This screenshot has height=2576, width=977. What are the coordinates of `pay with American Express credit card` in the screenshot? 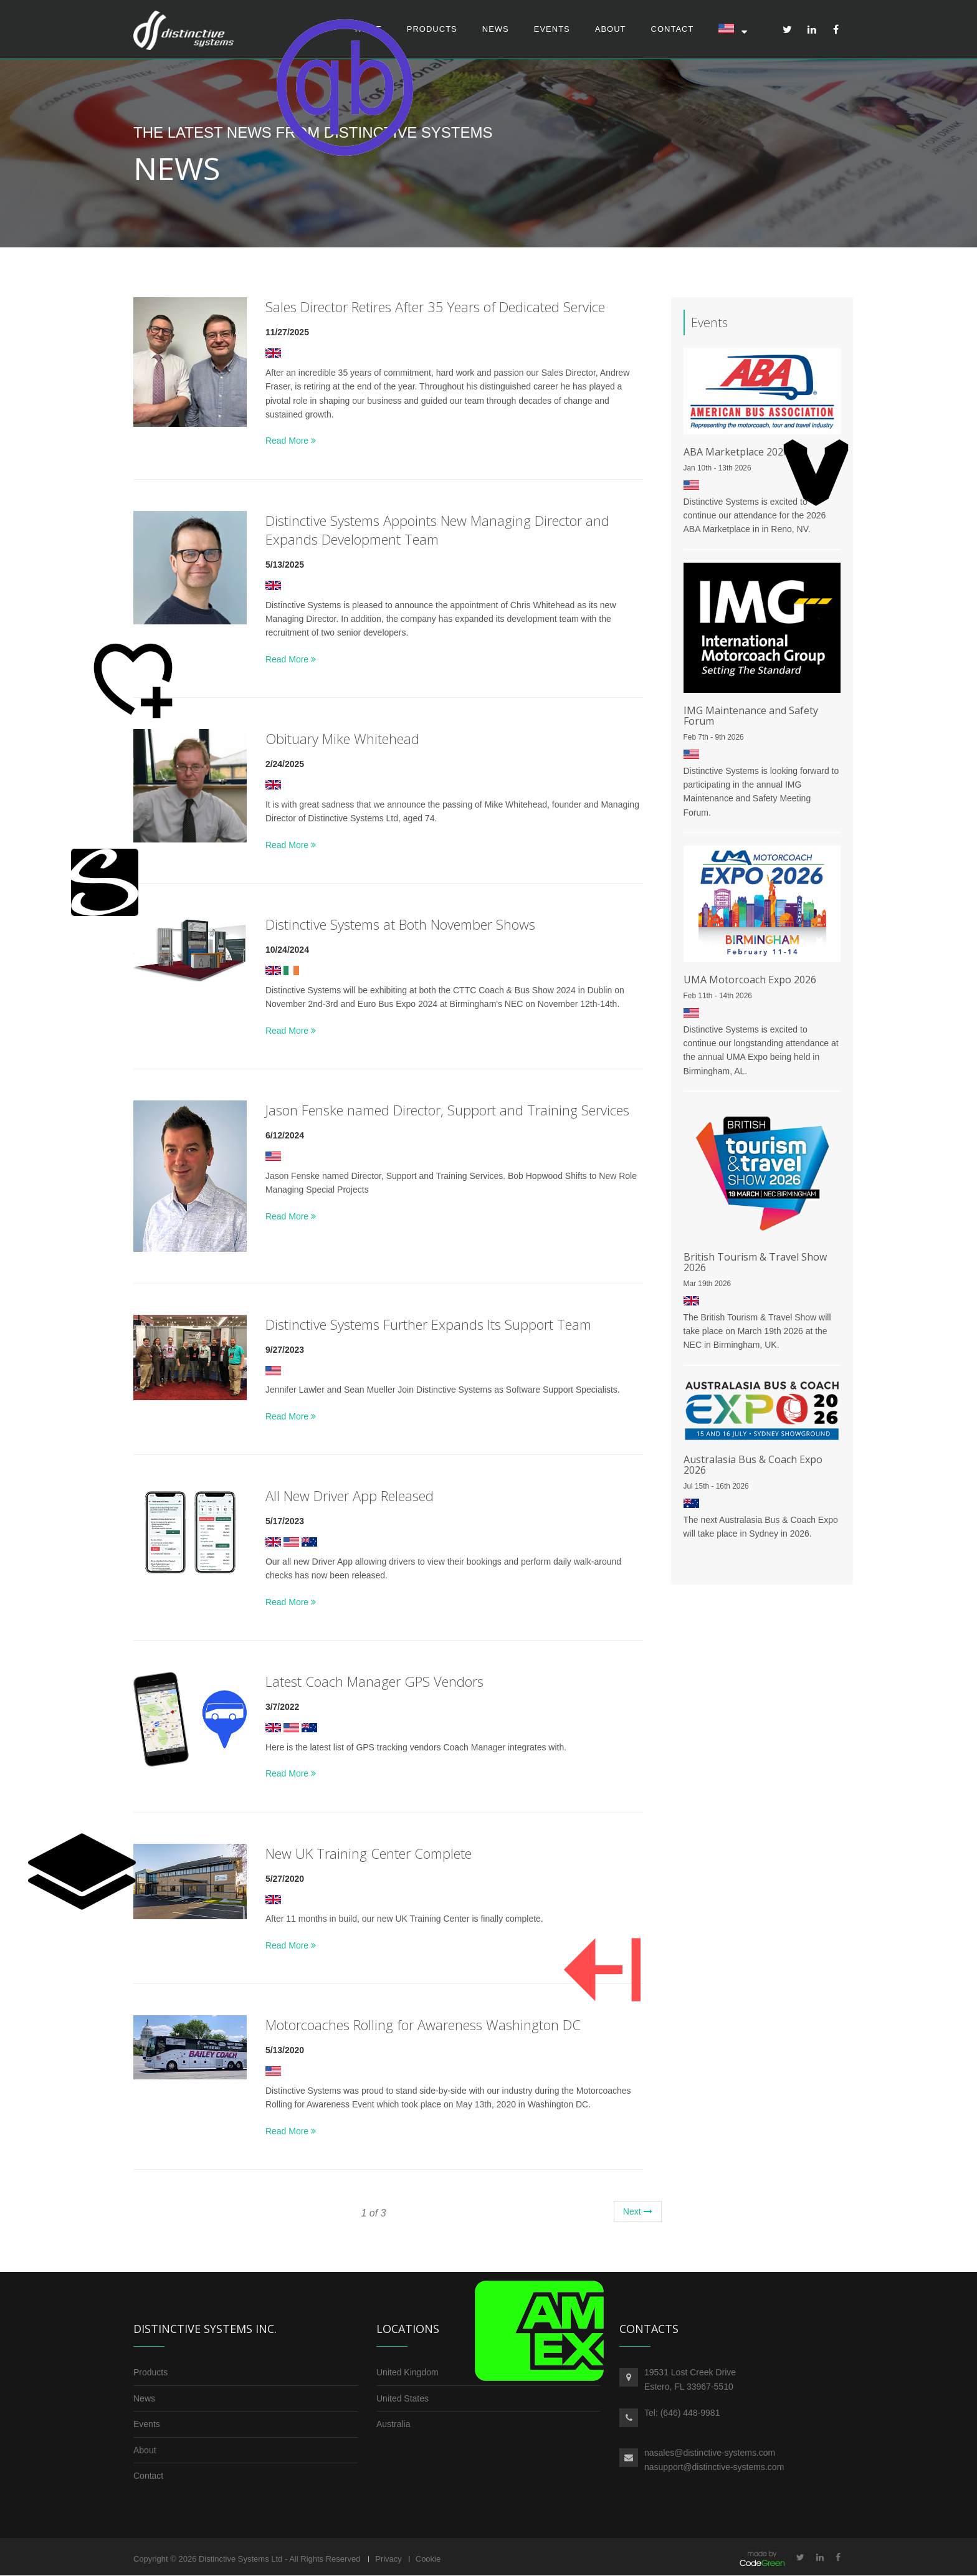 It's located at (539, 2330).